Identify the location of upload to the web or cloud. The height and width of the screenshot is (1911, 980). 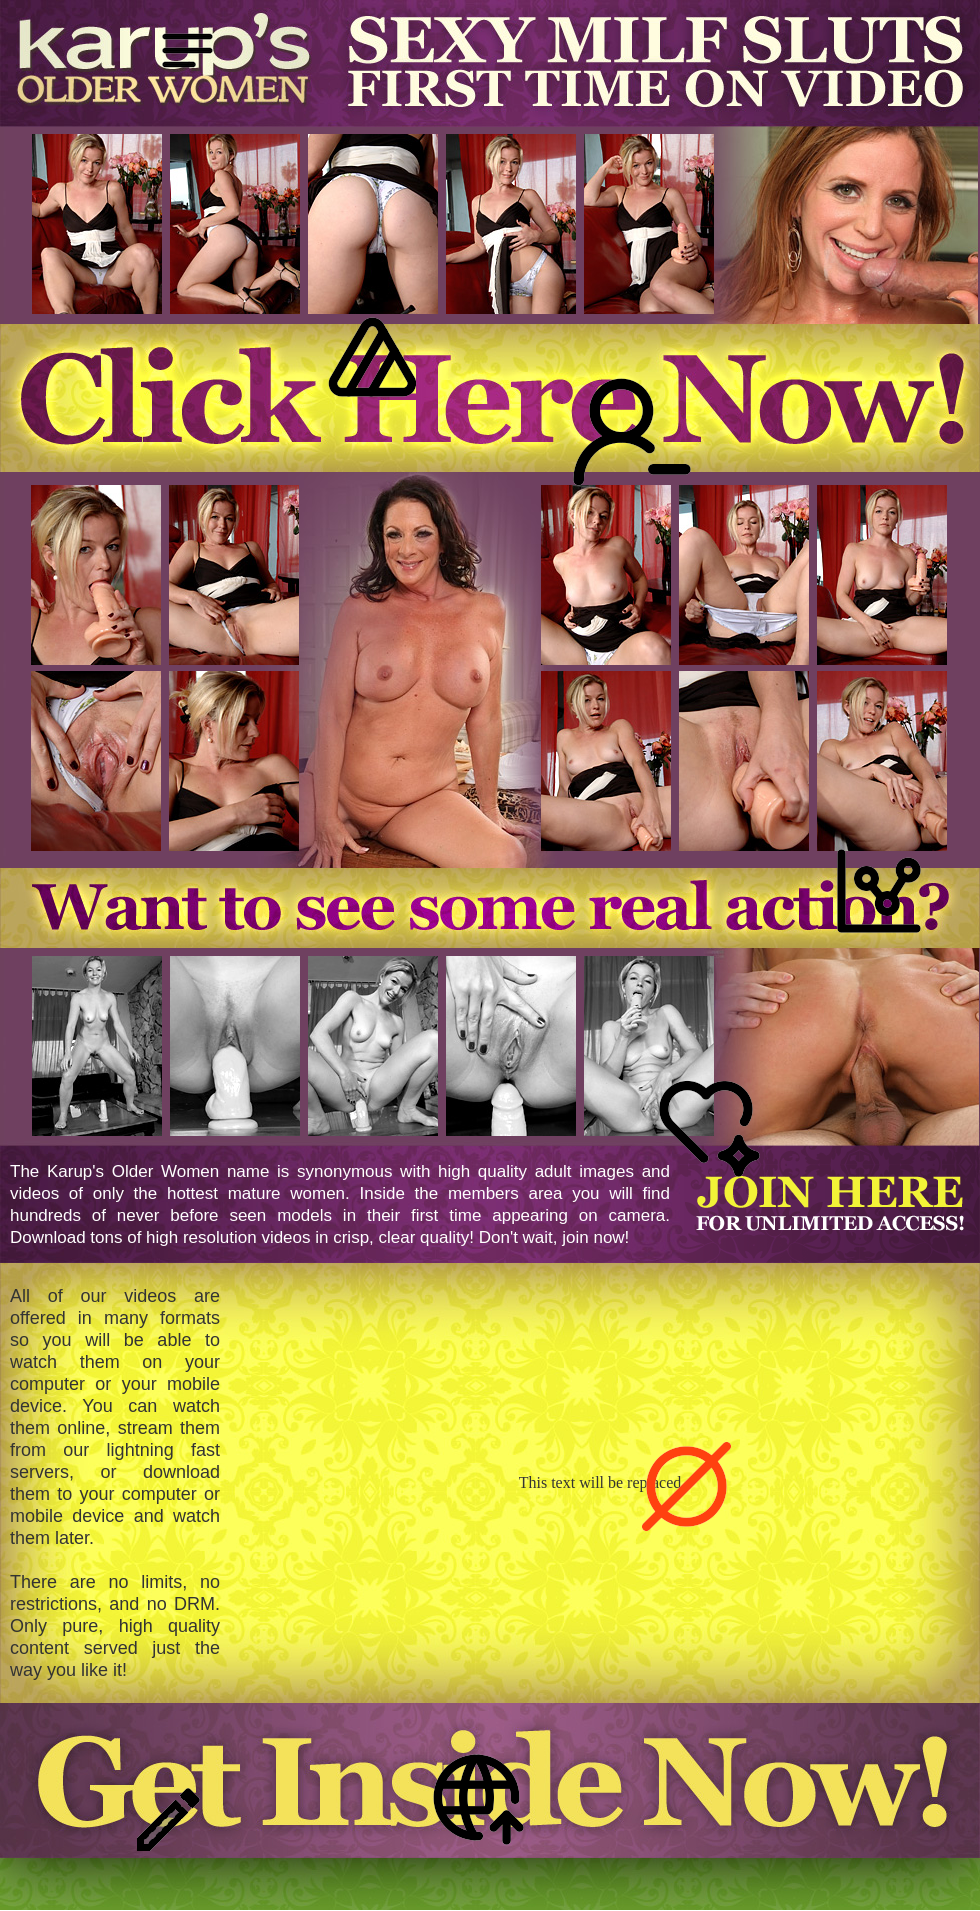
(476, 1797).